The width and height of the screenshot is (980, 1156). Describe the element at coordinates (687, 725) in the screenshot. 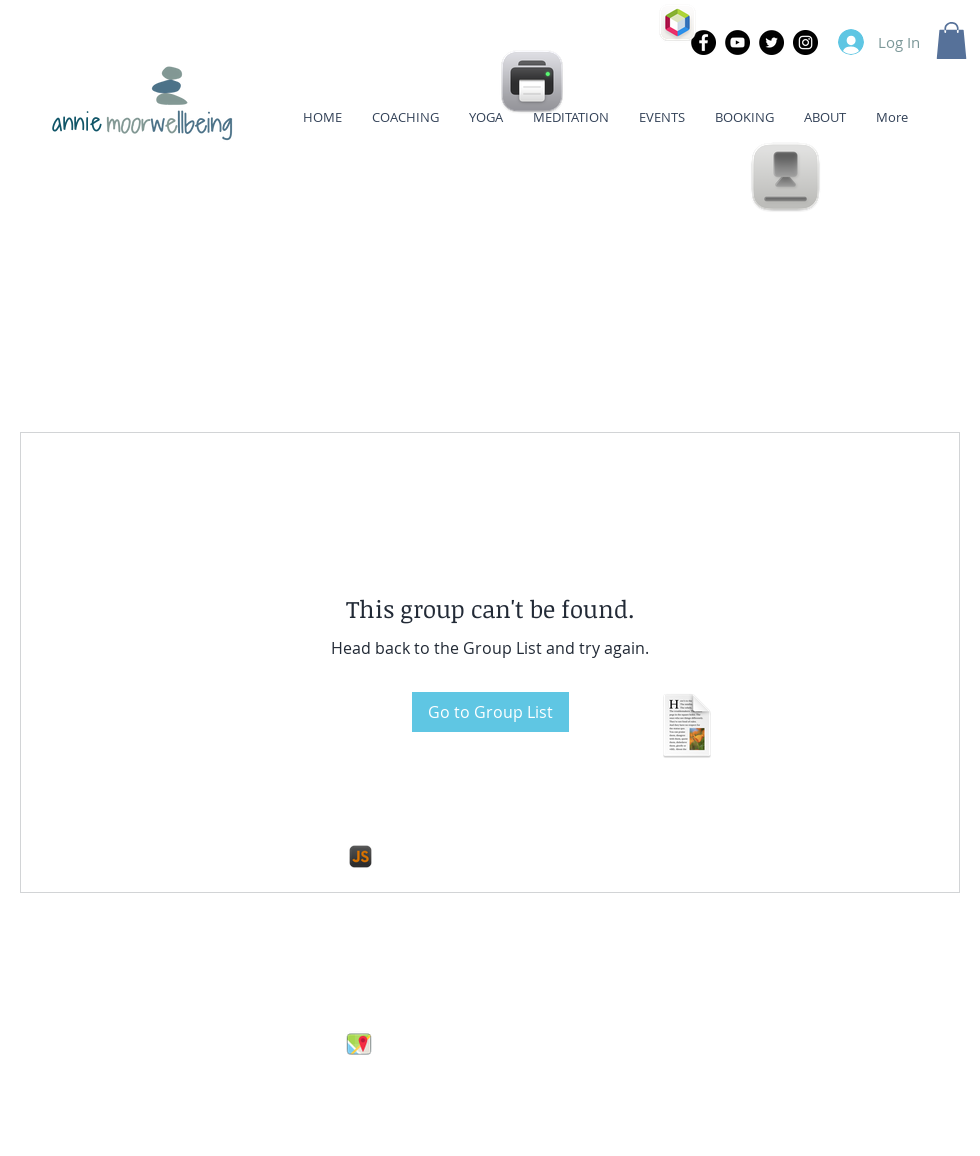

I see `open a document or text file` at that location.